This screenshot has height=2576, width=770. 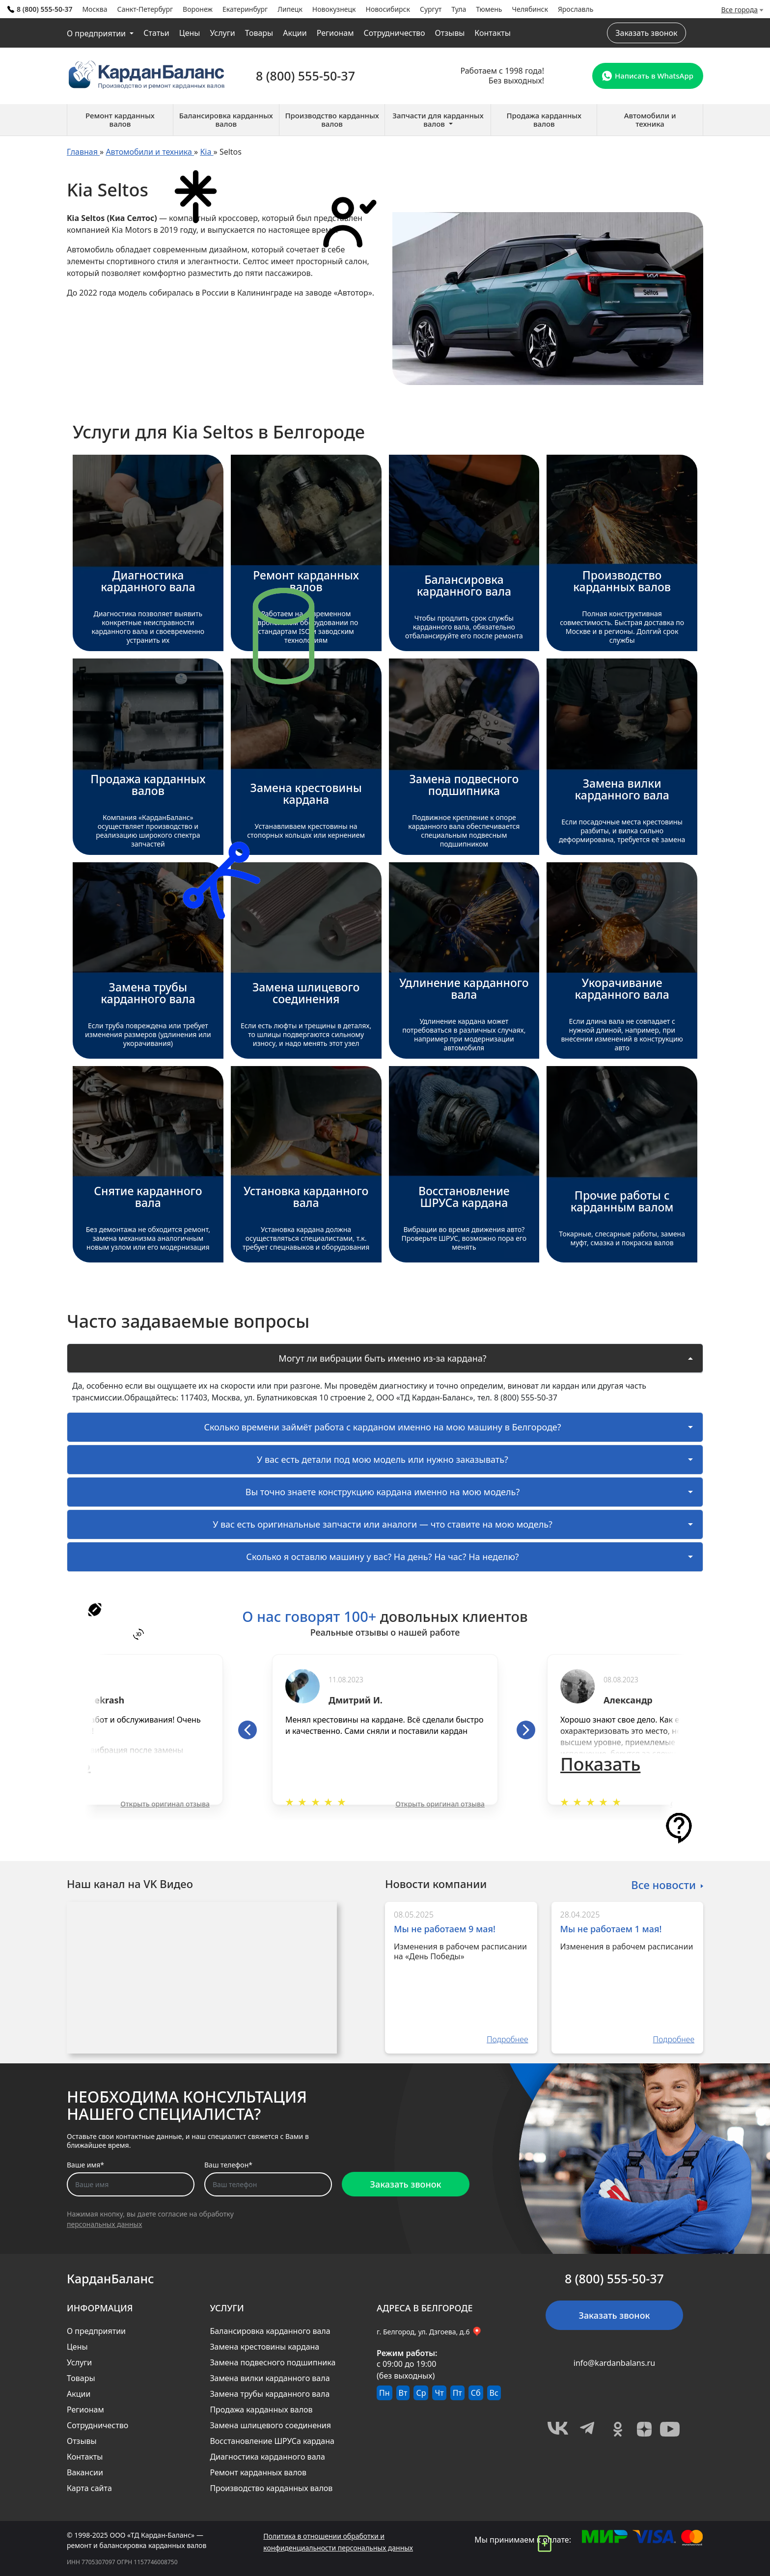 I want to click on add a new file, so click(x=545, y=2544).